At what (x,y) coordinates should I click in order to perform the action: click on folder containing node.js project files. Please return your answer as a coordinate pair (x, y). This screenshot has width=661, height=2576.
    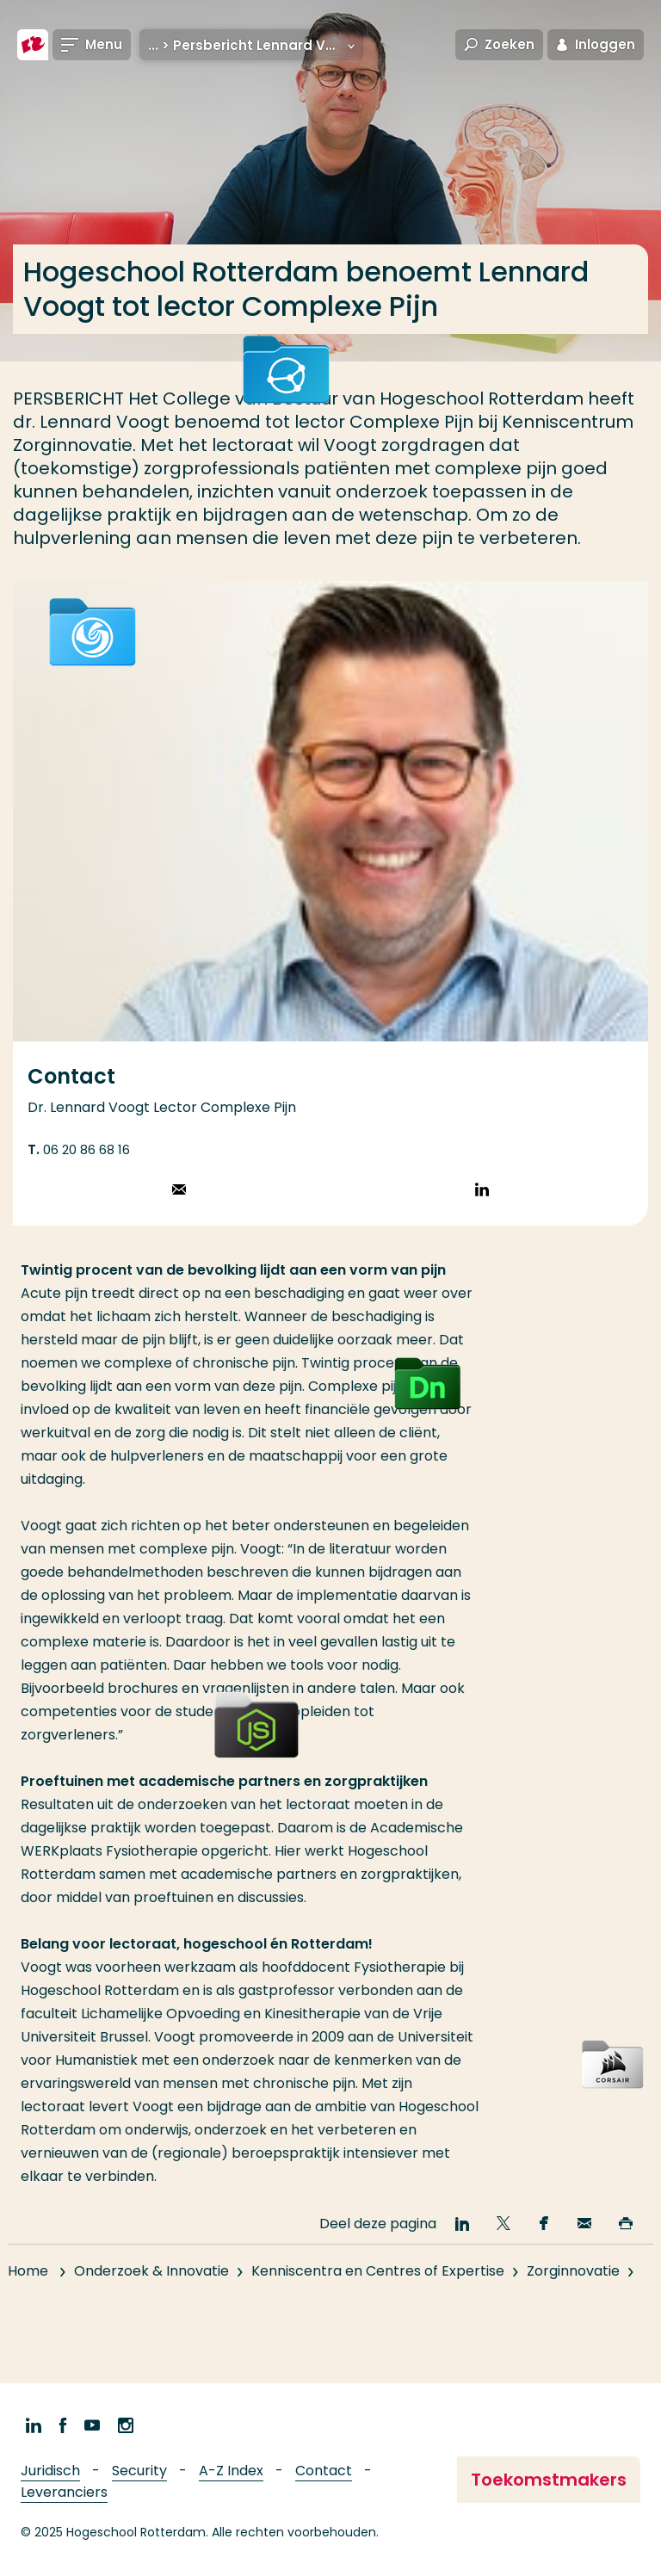
    Looking at the image, I should click on (256, 1727).